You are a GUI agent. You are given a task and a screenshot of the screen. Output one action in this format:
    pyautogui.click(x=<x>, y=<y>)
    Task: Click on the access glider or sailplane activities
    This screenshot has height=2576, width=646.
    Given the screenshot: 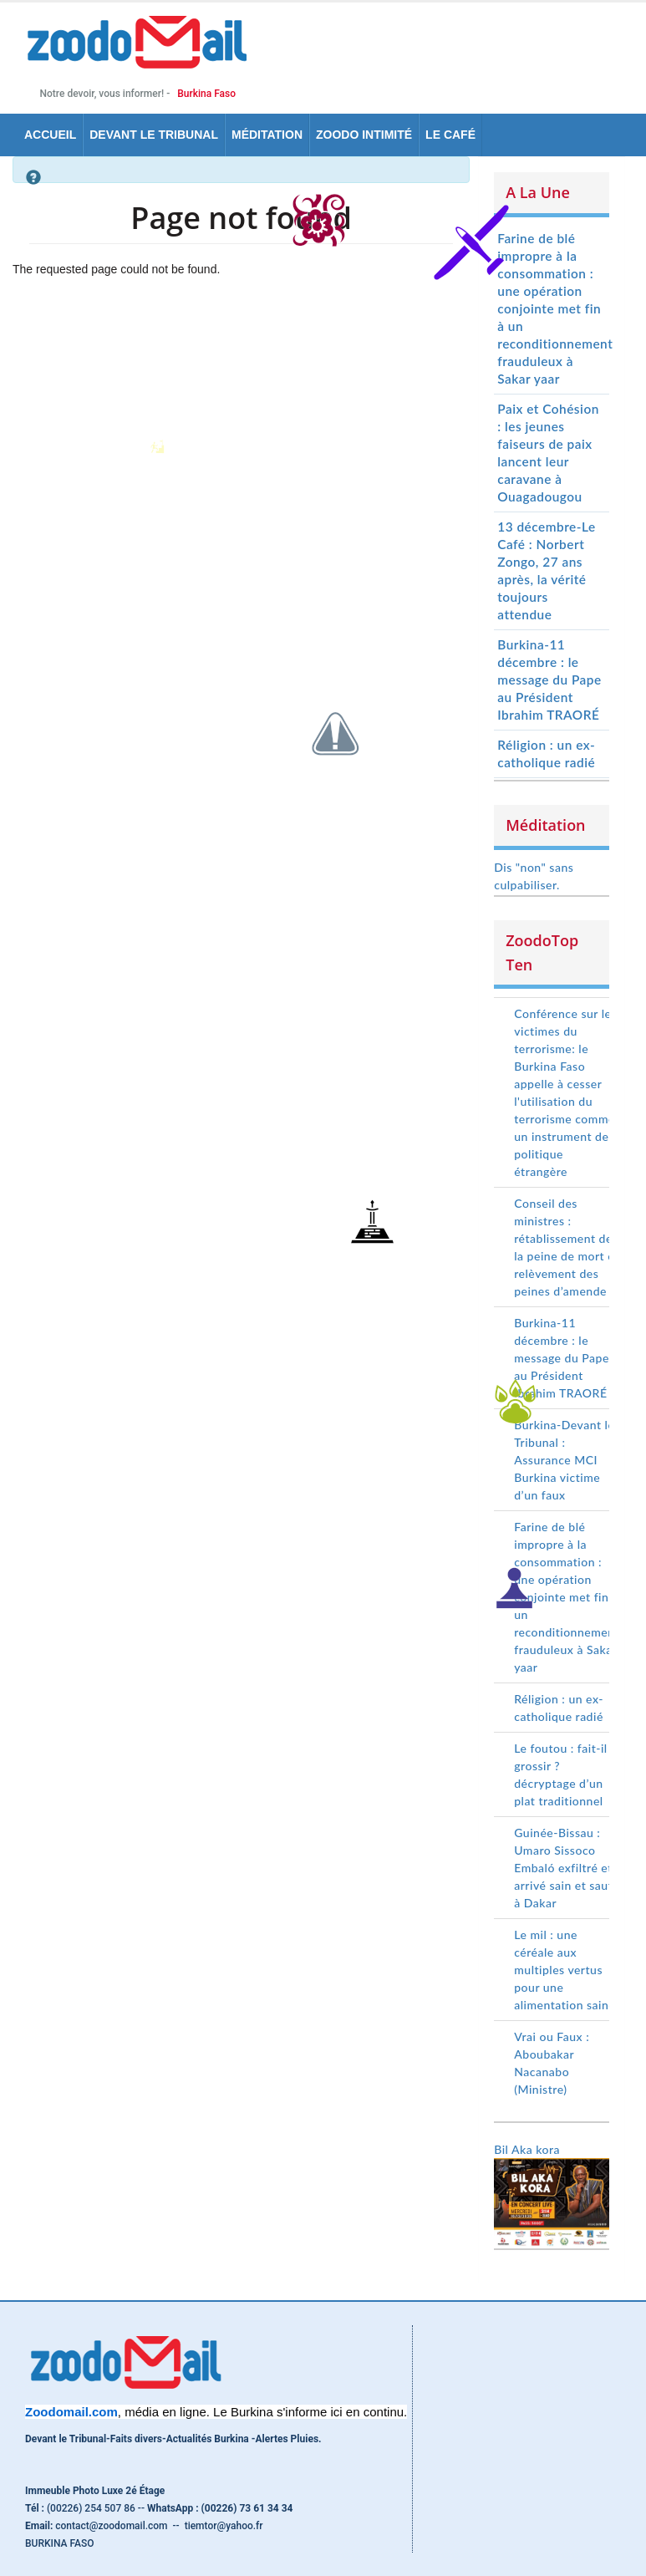 What is the action you would take?
    pyautogui.click(x=471, y=242)
    